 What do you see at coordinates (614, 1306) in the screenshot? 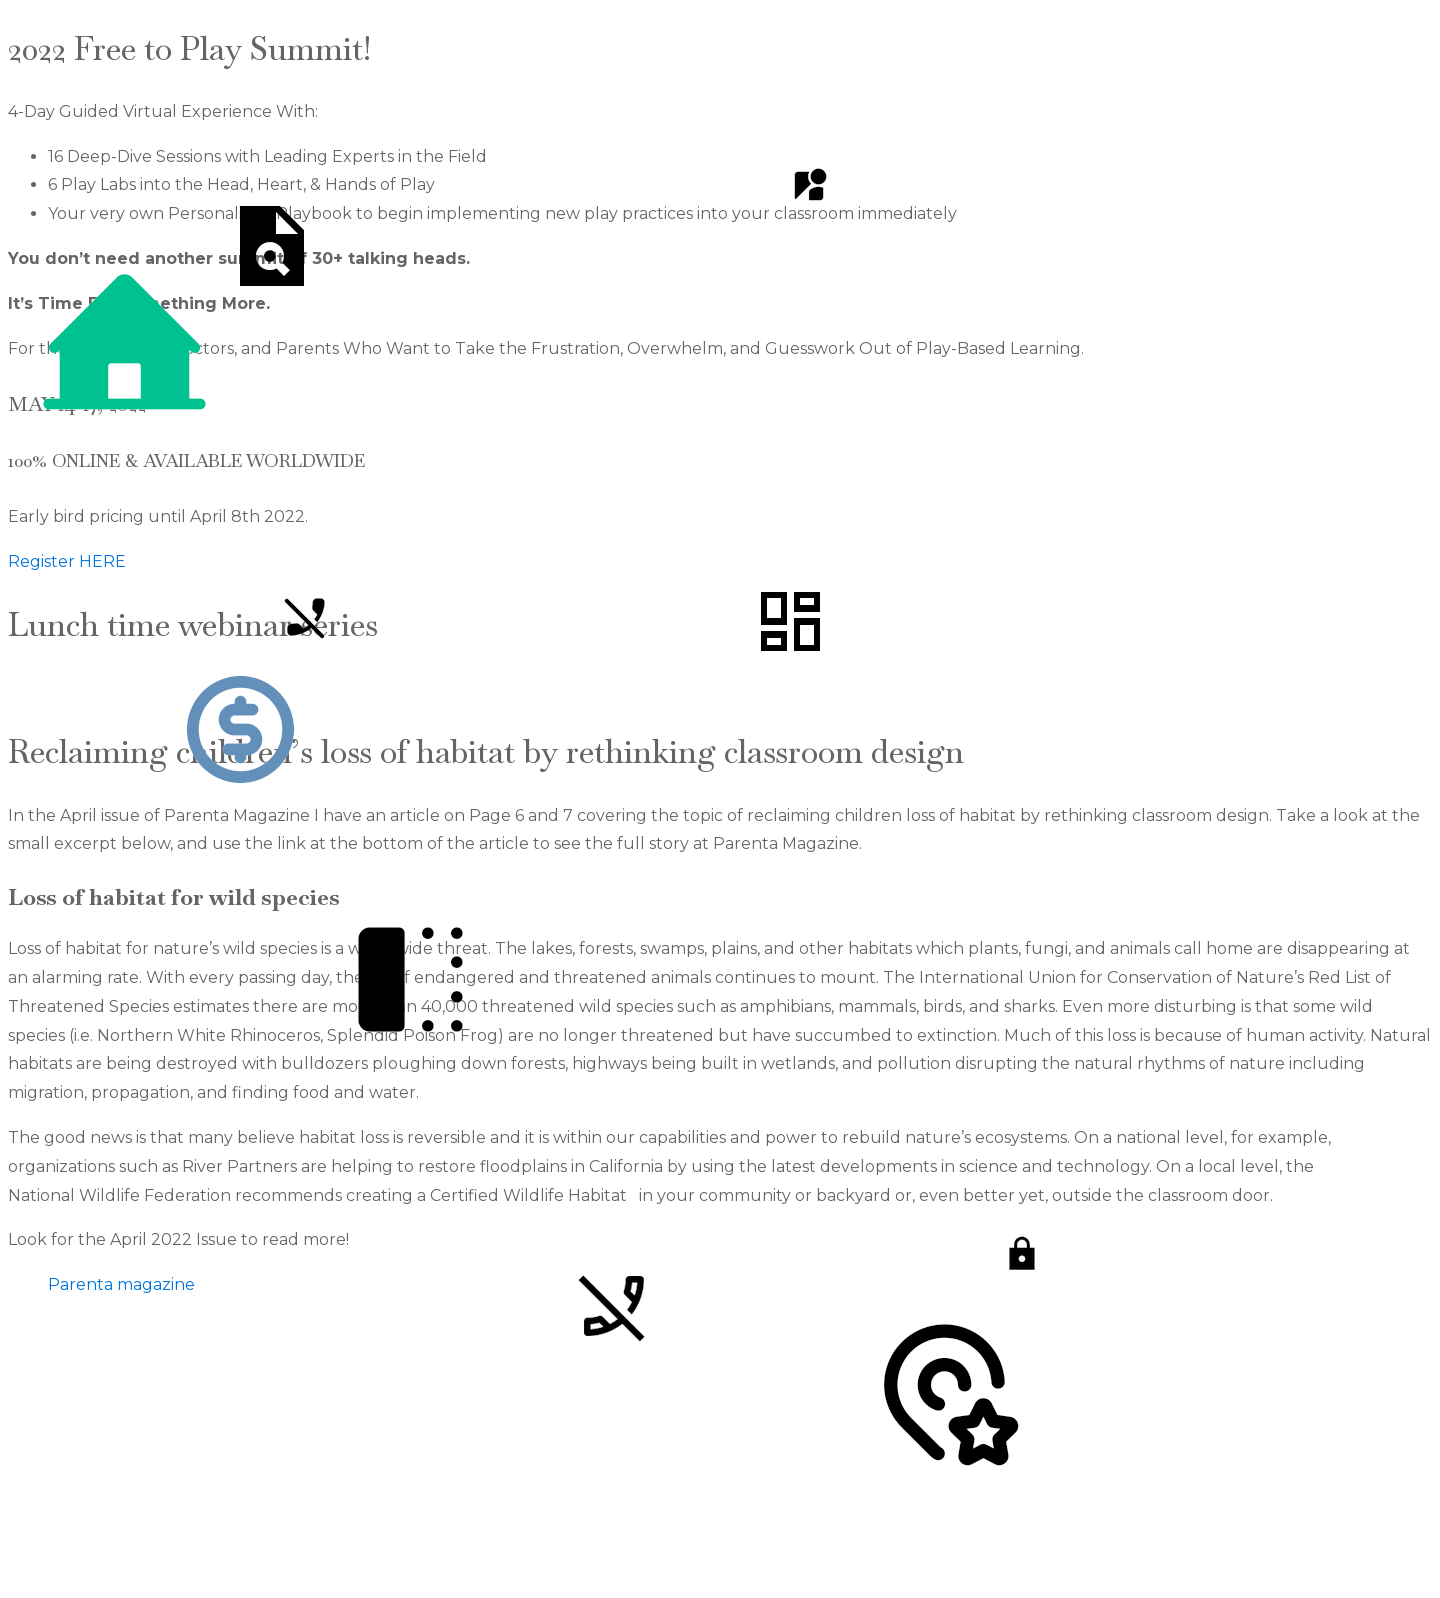
I see `phone calls are disabled or unavailable` at bounding box center [614, 1306].